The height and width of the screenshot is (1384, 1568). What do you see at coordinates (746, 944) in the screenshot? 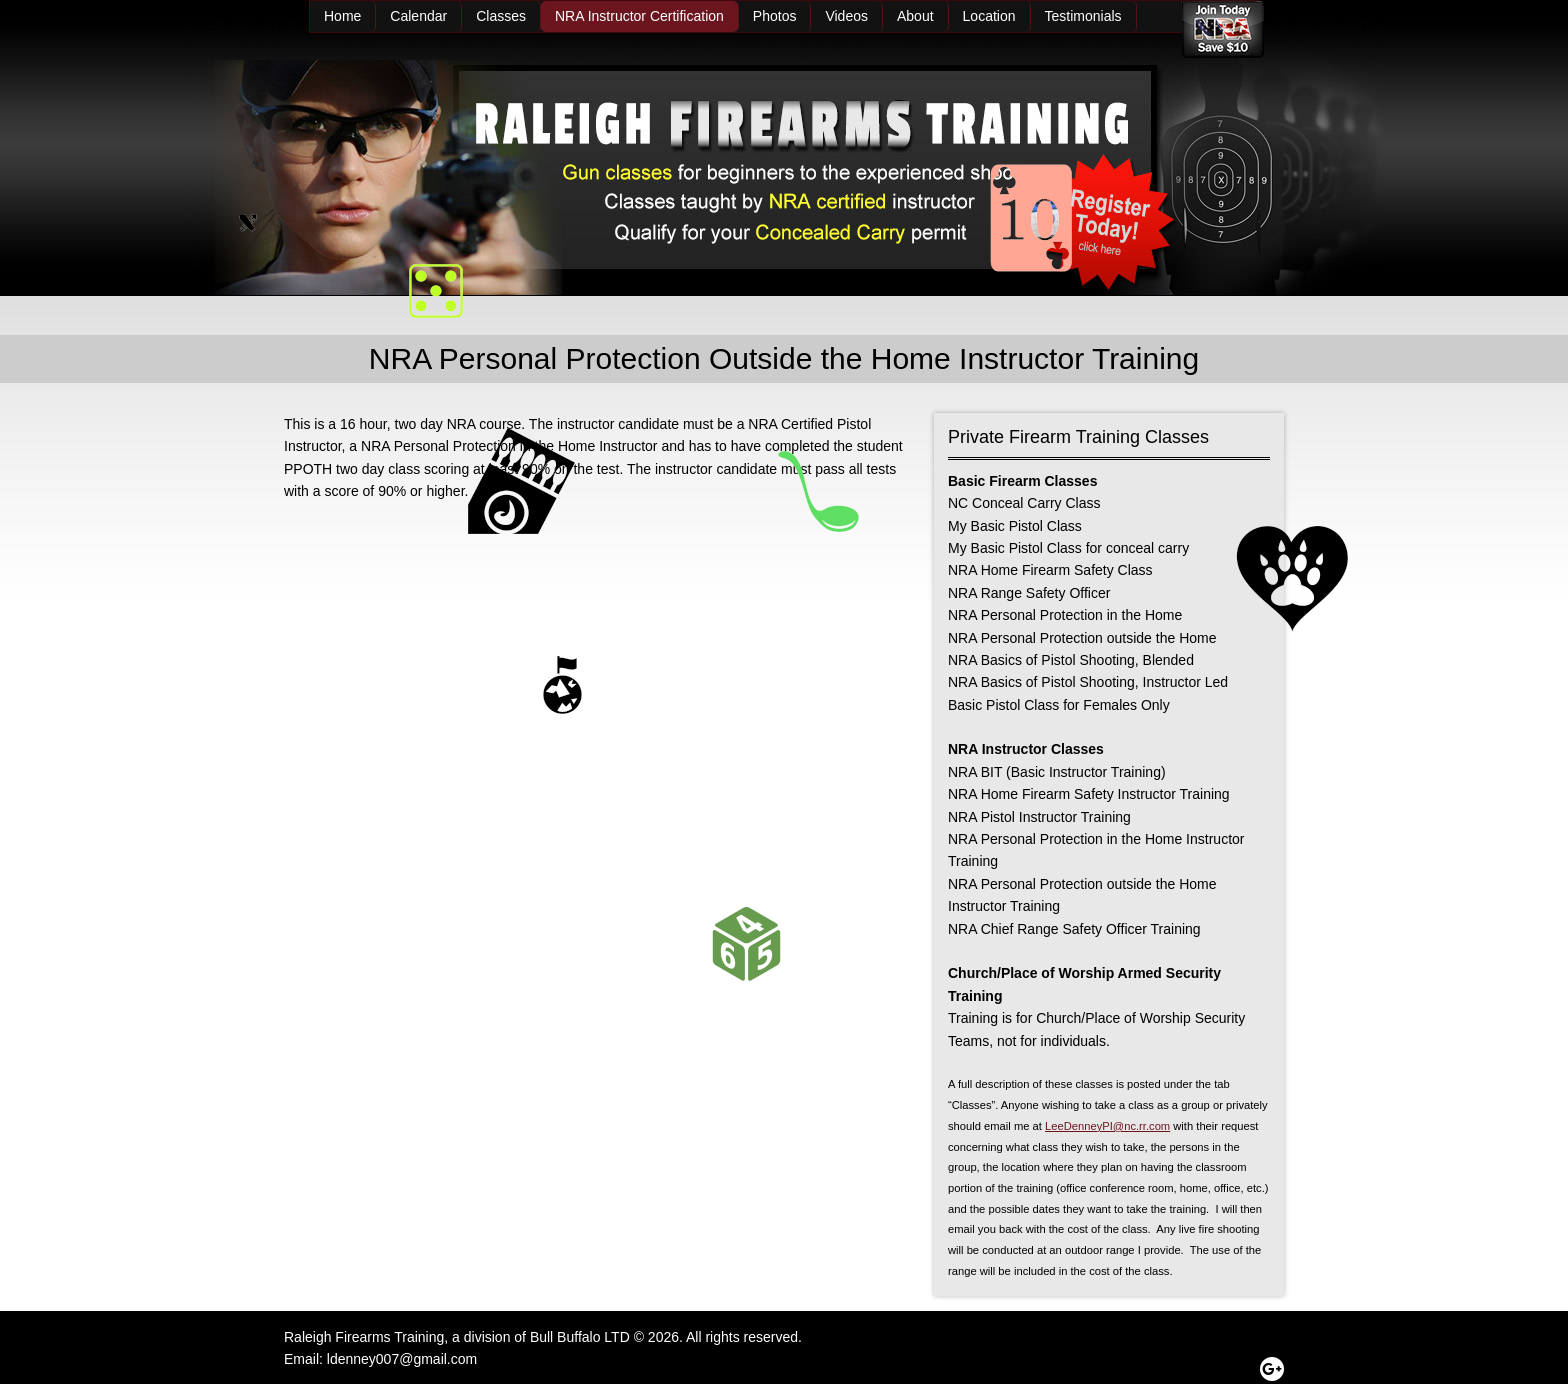
I see `roll dice or randomize selection` at bounding box center [746, 944].